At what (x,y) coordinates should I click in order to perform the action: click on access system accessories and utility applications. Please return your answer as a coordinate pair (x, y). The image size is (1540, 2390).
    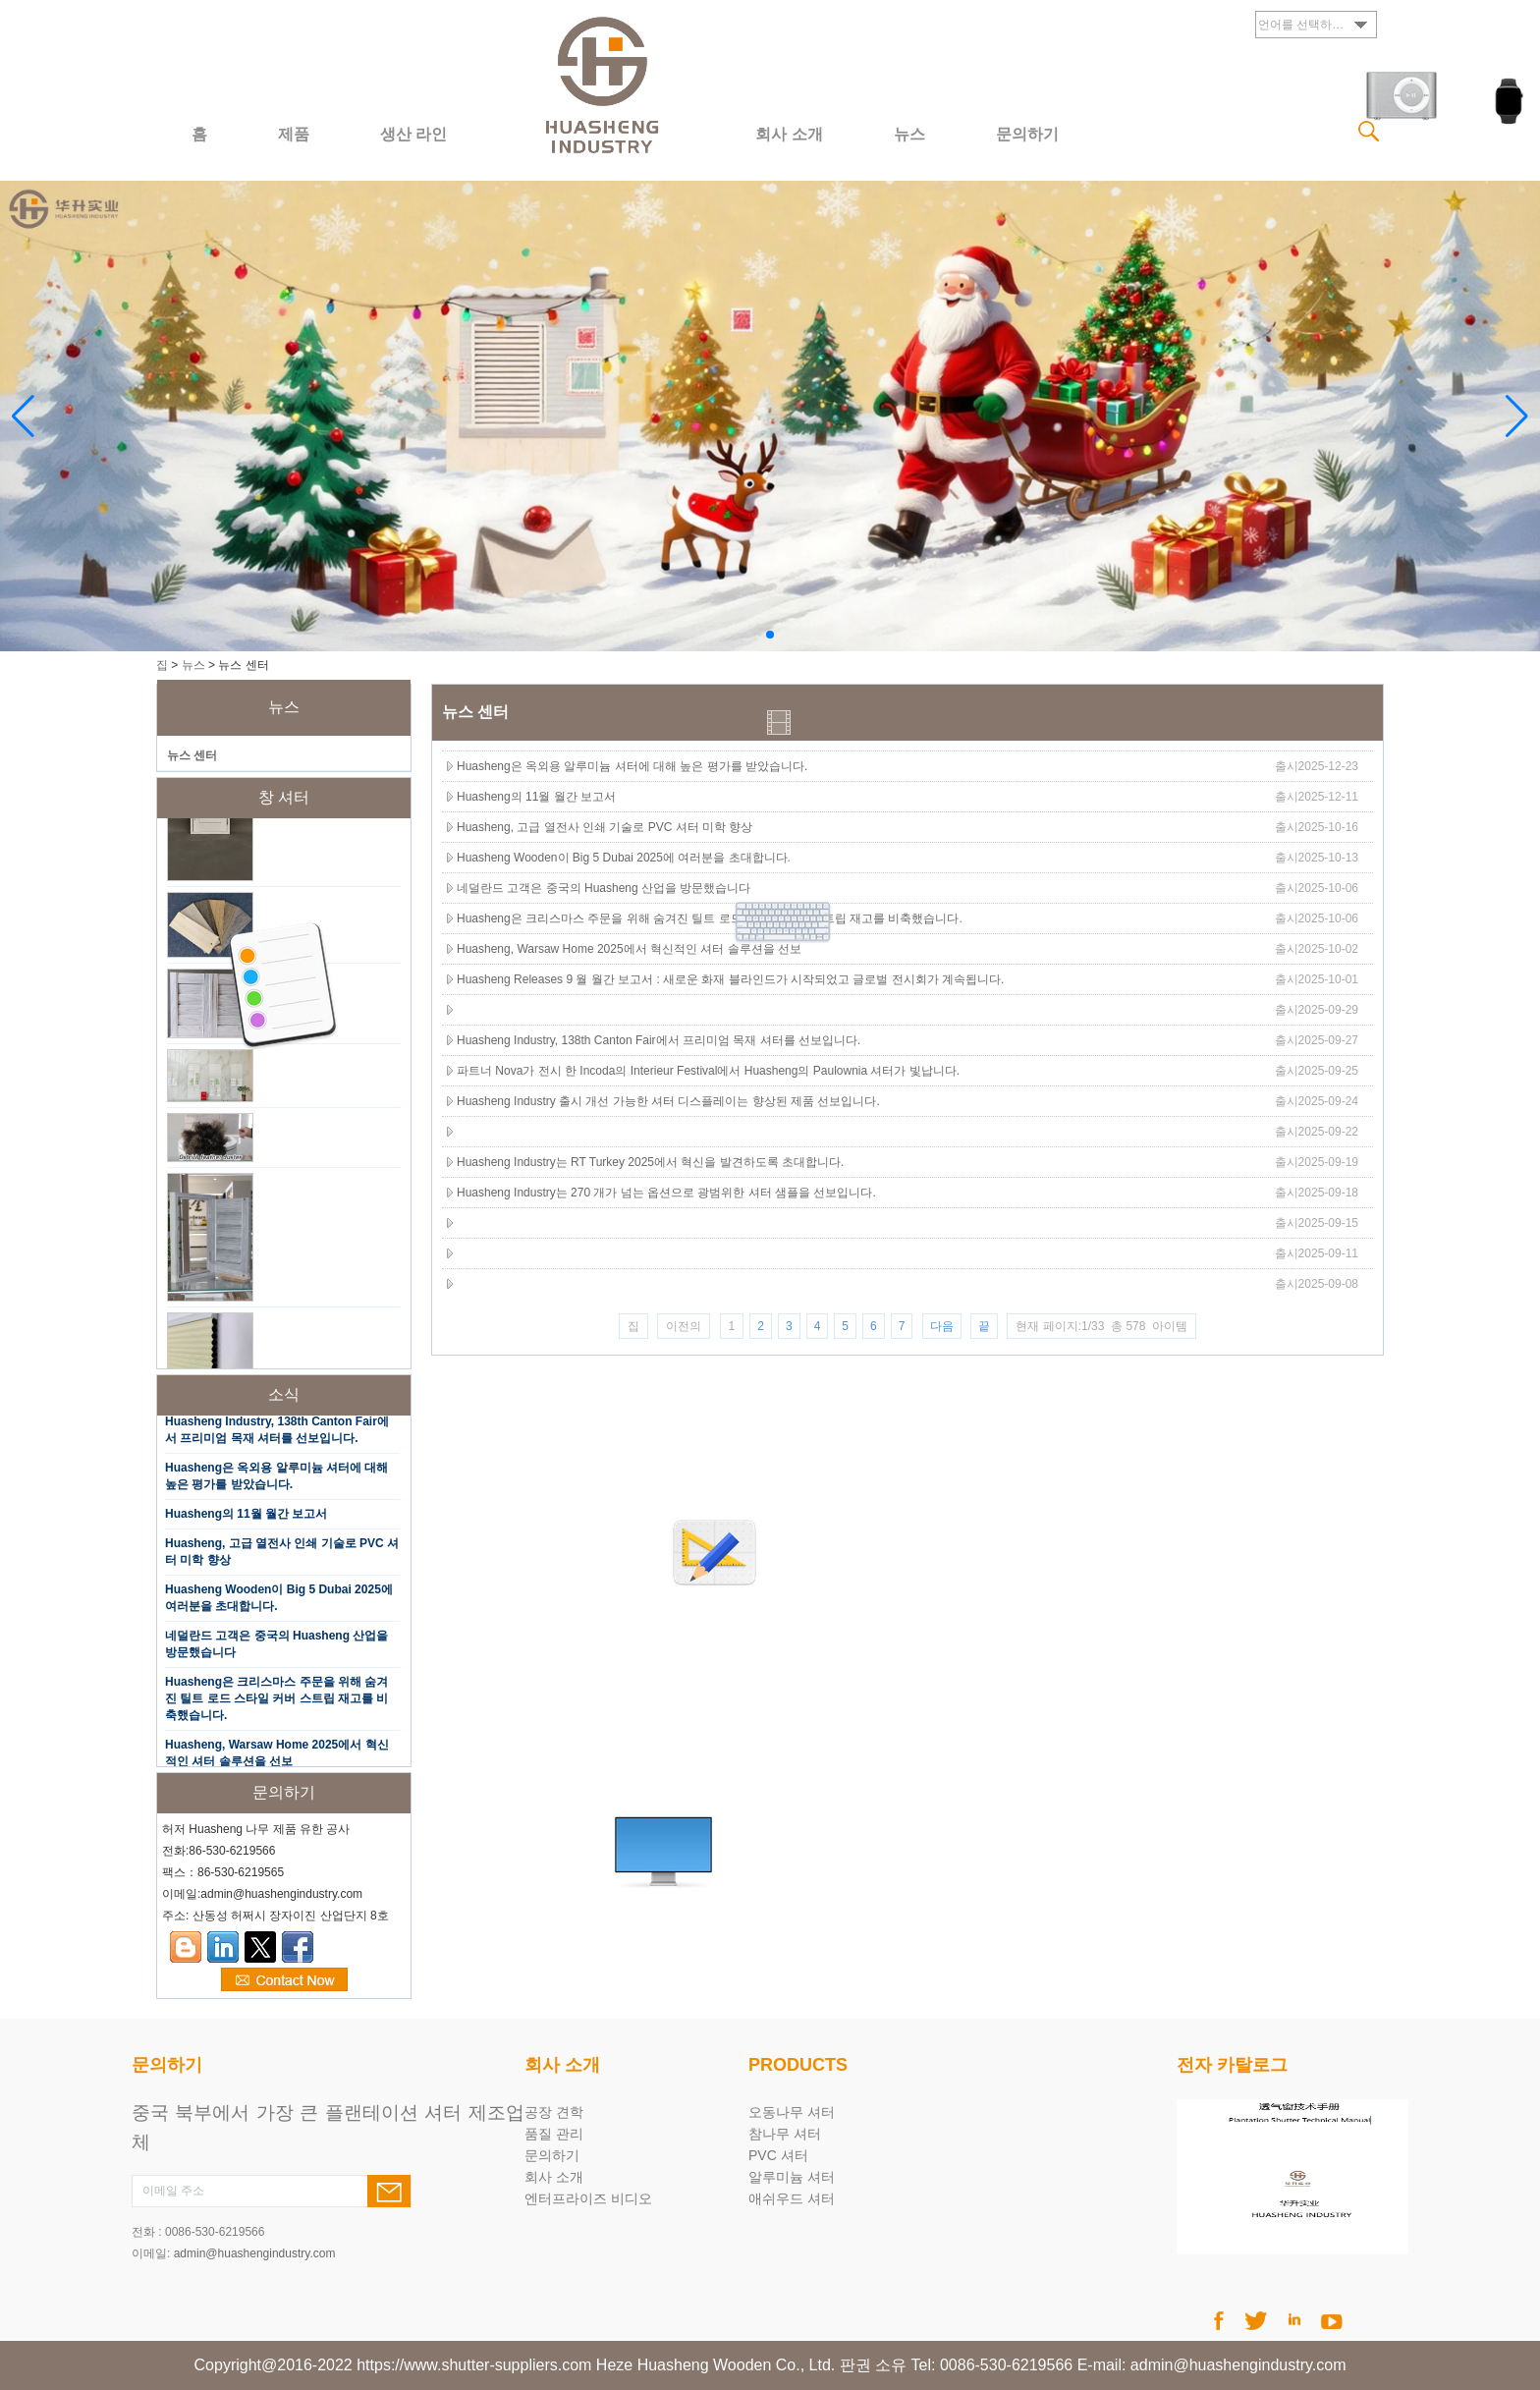
    Looking at the image, I should click on (714, 1552).